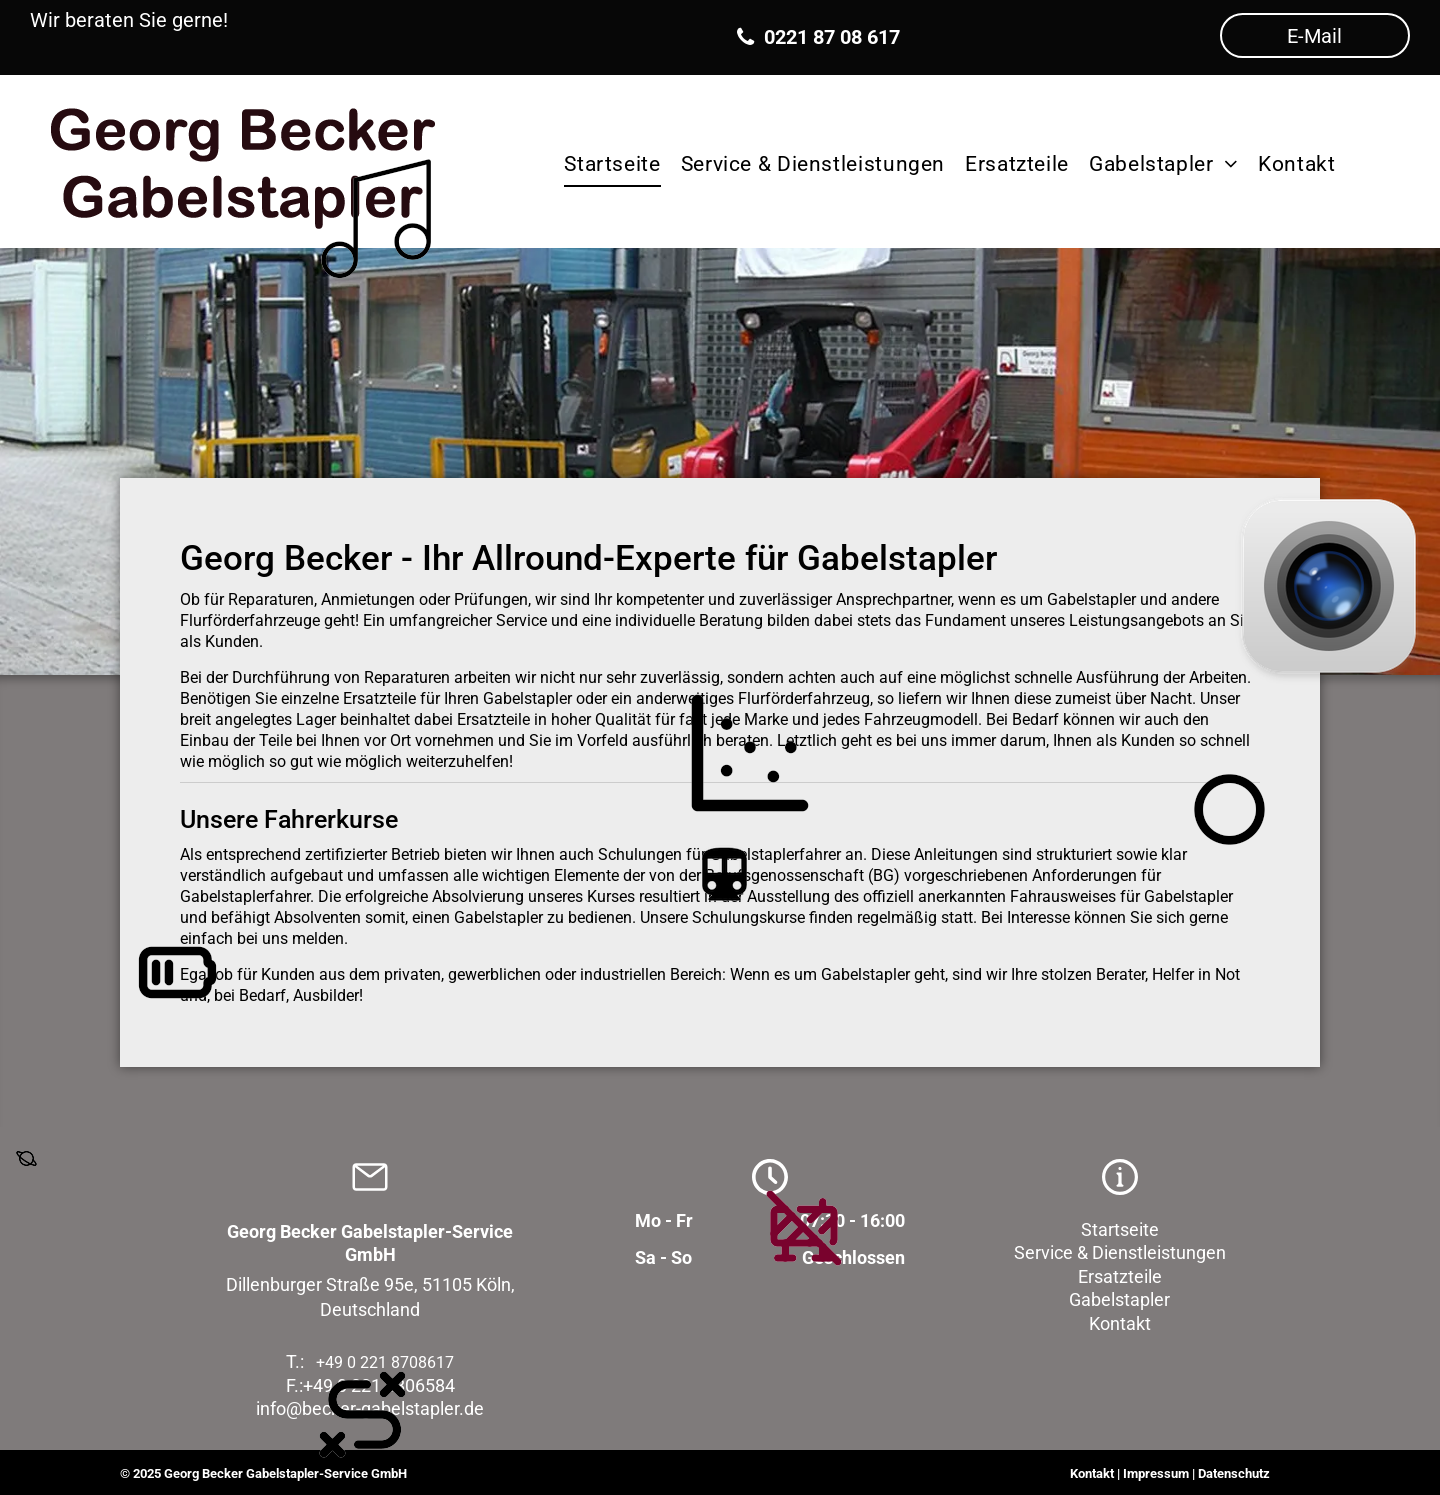 The image size is (1440, 1495). Describe the element at coordinates (750, 753) in the screenshot. I see `view scatter plot data` at that location.